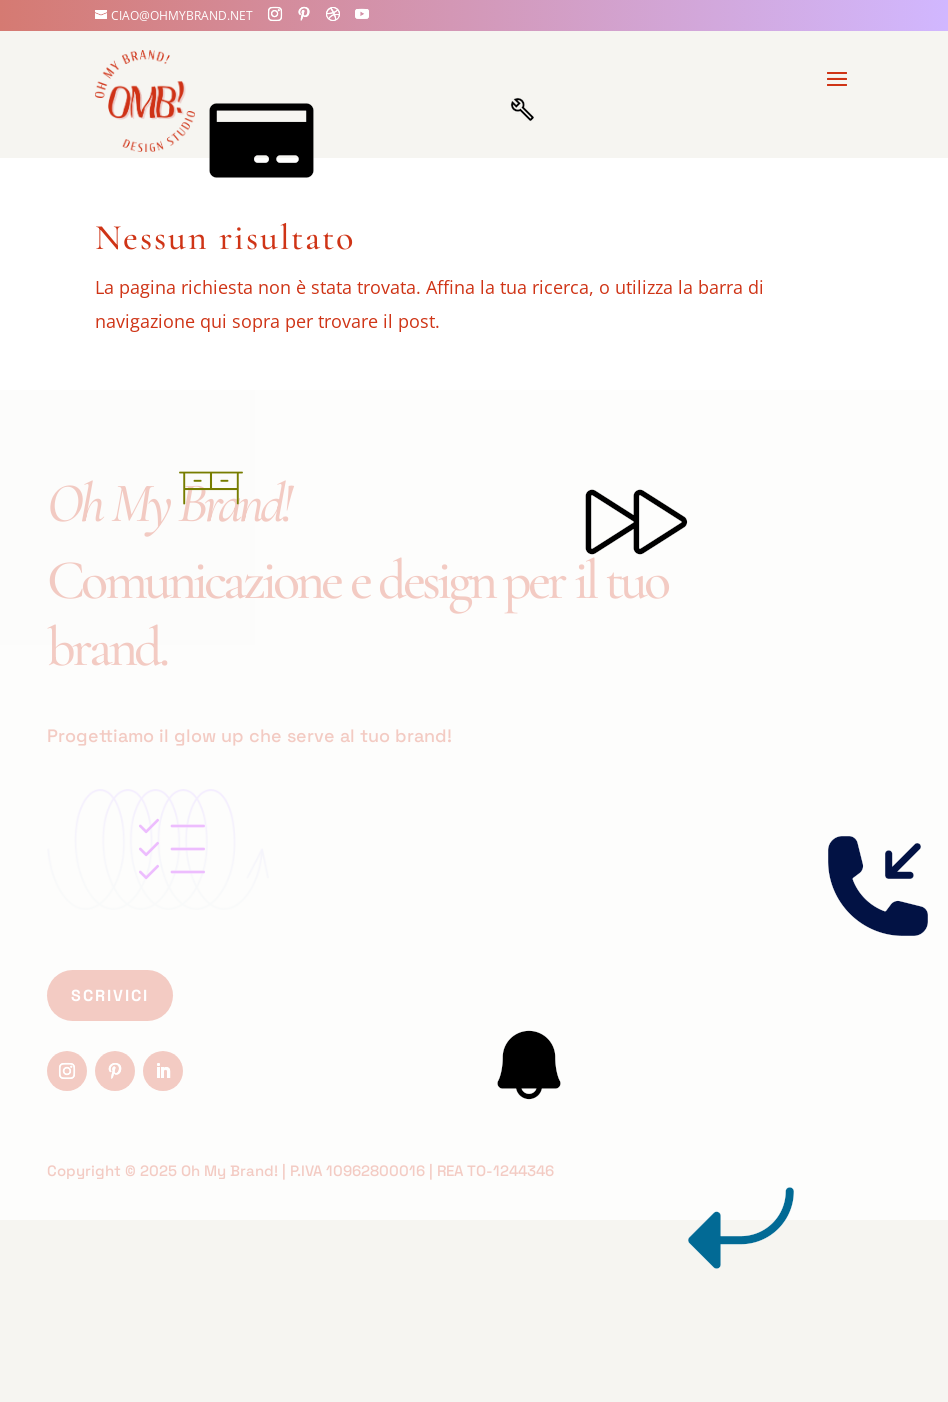 The image size is (948, 1402). What do you see at coordinates (629, 522) in the screenshot?
I see `fast-forward through media content` at bounding box center [629, 522].